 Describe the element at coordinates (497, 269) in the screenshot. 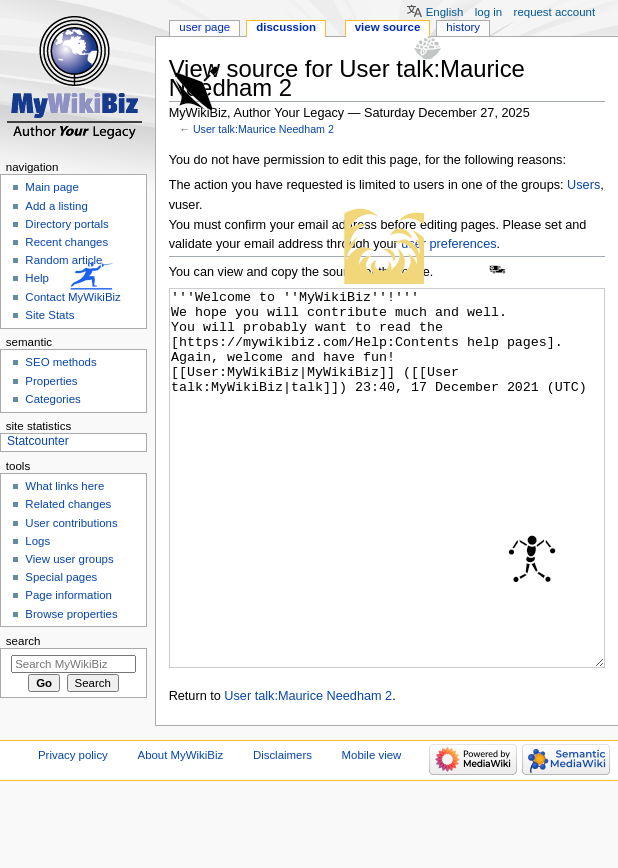

I see `military ambulance unit or medical transport` at that location.